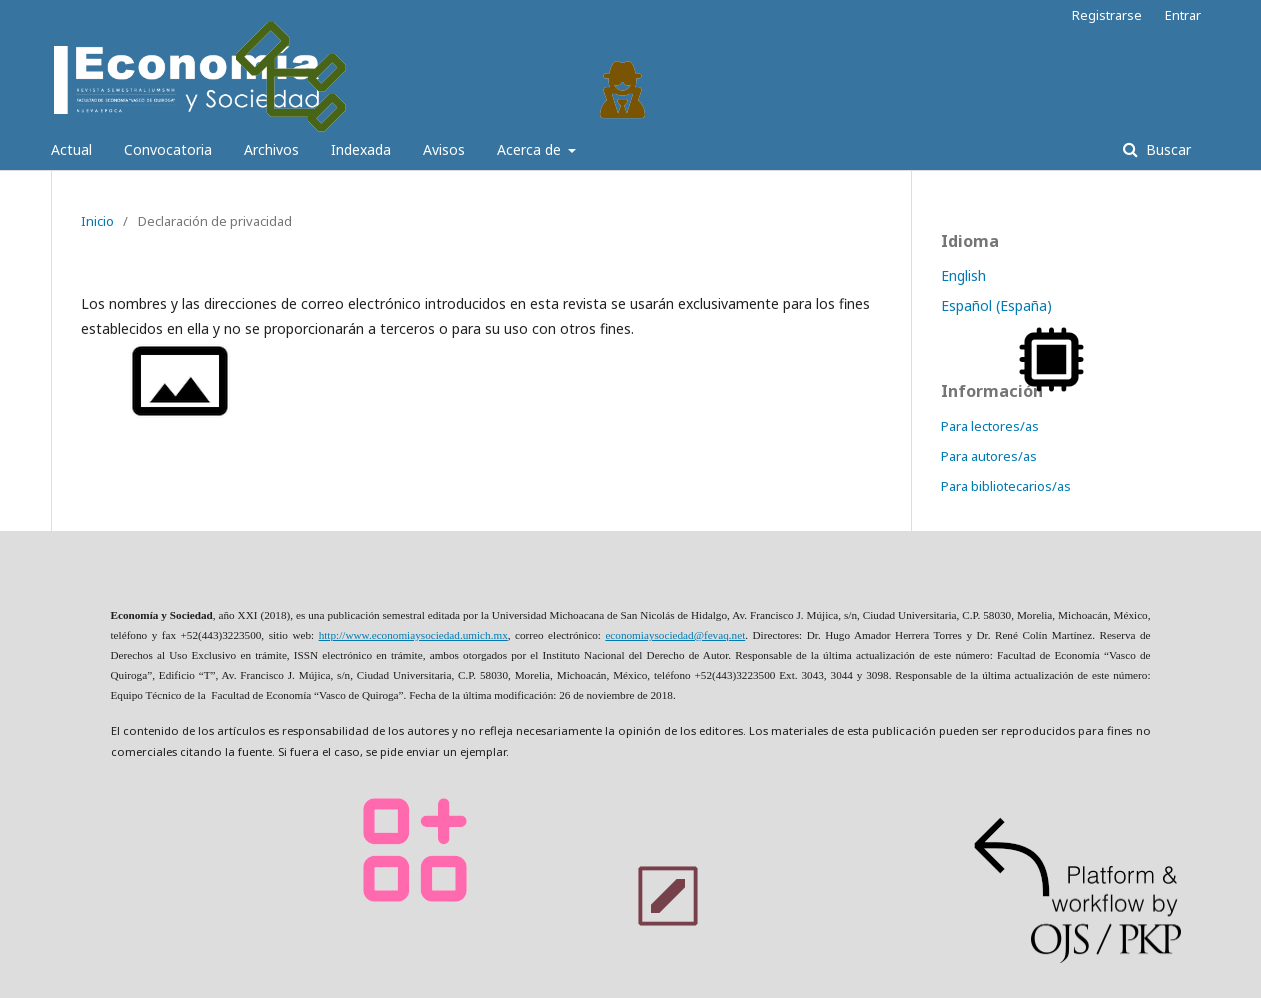 This screenshot has height=998, width=1261. What do you see at coordinates (1011, 855) in the screenshot?
I see `reply to a message or comment` at bounding box center [1011, 855].